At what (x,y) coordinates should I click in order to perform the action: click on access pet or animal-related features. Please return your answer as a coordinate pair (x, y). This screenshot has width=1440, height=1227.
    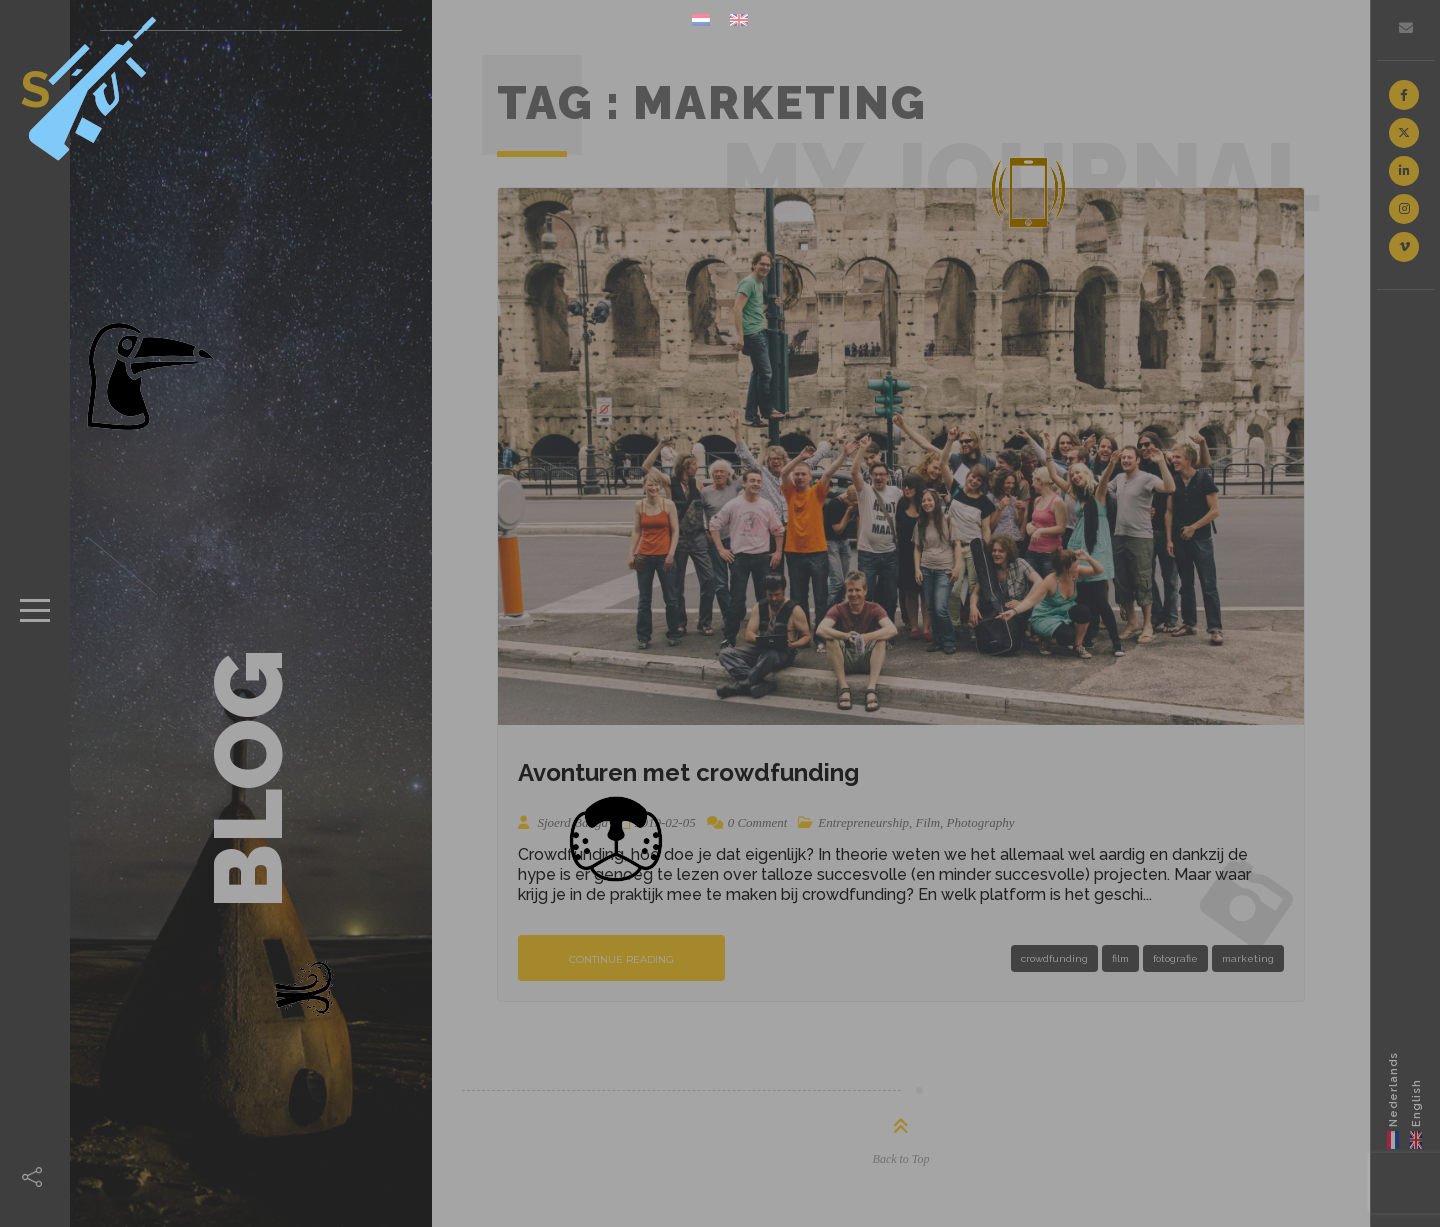
    Looking at the image, I should click on (616, 839).